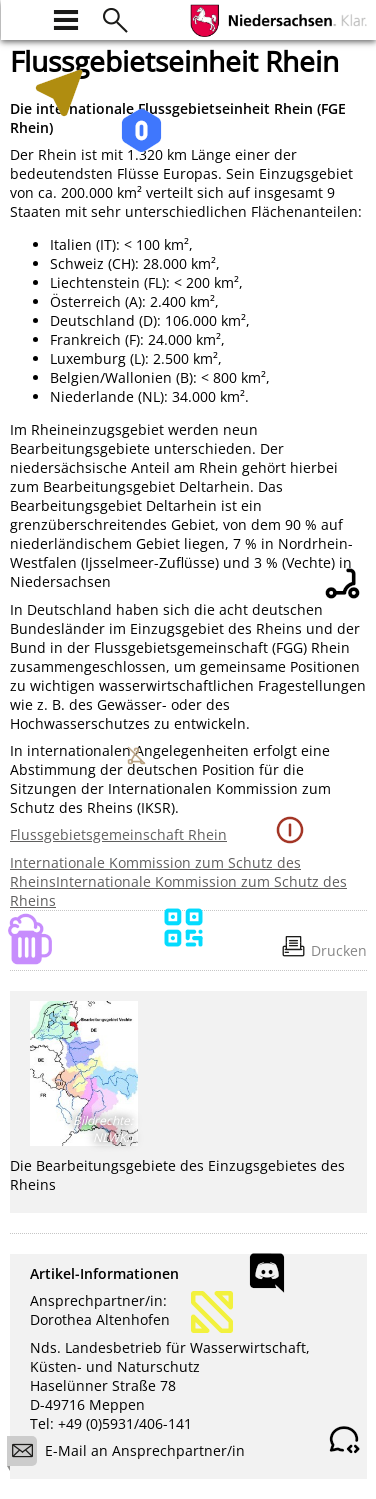 The width and height of the screenshot is (376, 1499). Describe the element at coordinates (136, 755) in the screenshot. I see `disable vector triangle tool` at that location.